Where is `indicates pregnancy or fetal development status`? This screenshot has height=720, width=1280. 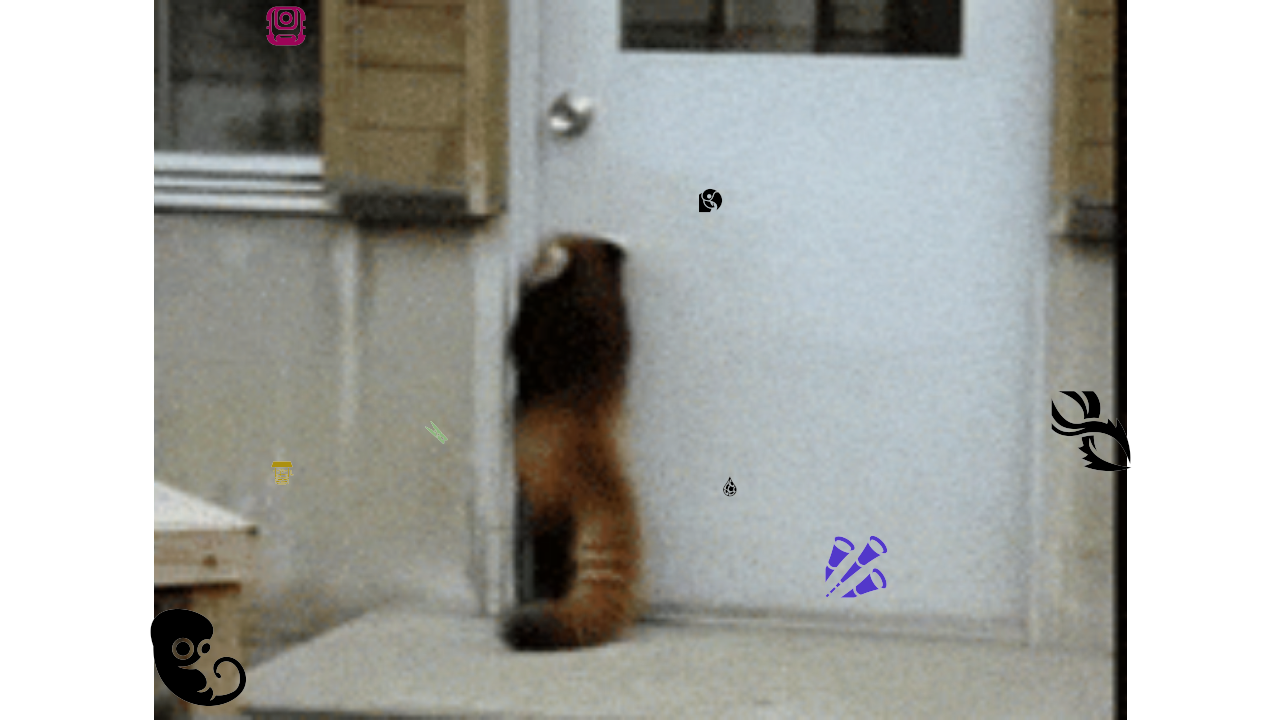 indicates pregnancy or fetal development status is located at coordinates (198, 657).